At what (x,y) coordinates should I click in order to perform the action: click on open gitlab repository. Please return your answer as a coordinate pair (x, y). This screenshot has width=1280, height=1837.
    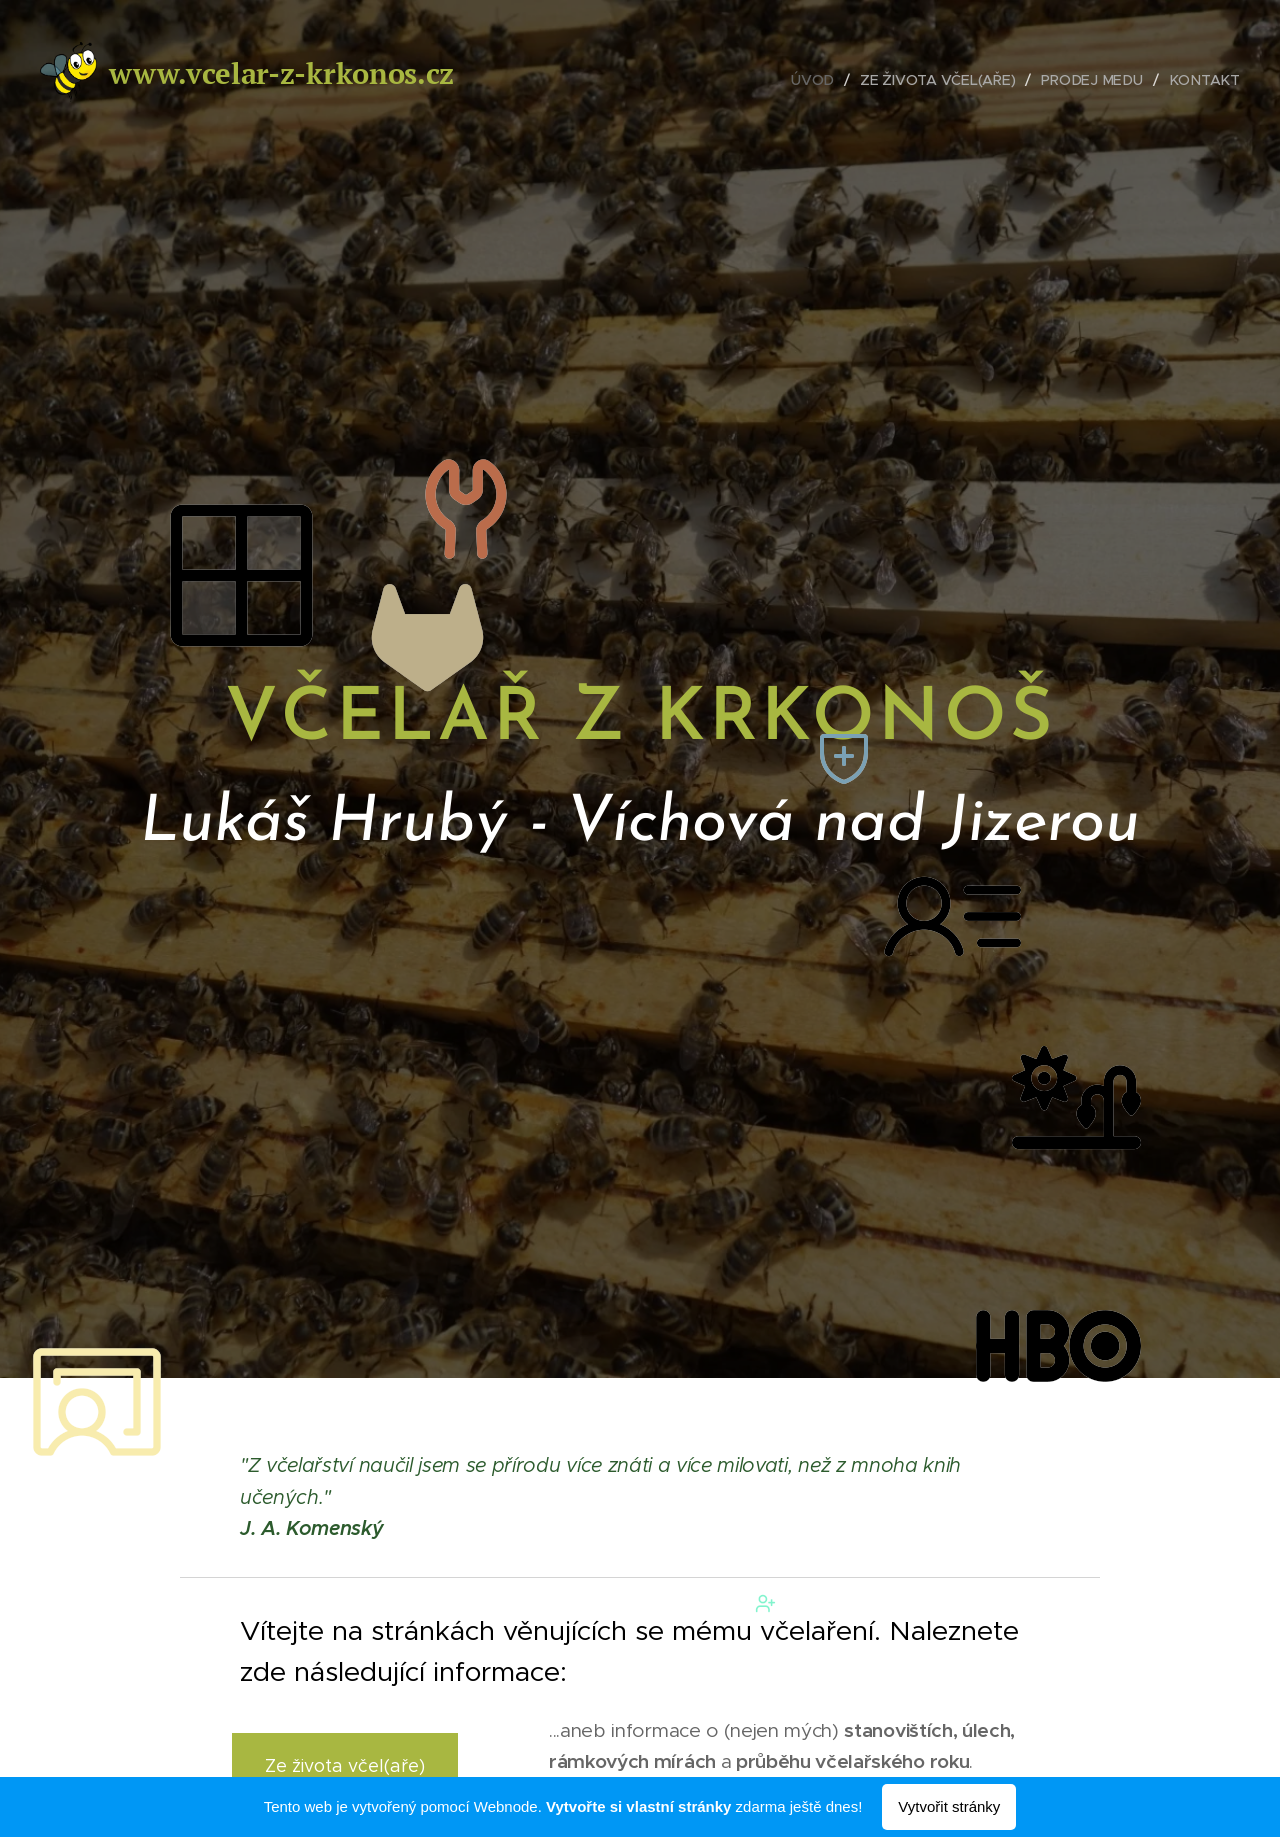
    Looking at the image, I should click on (427, 635).